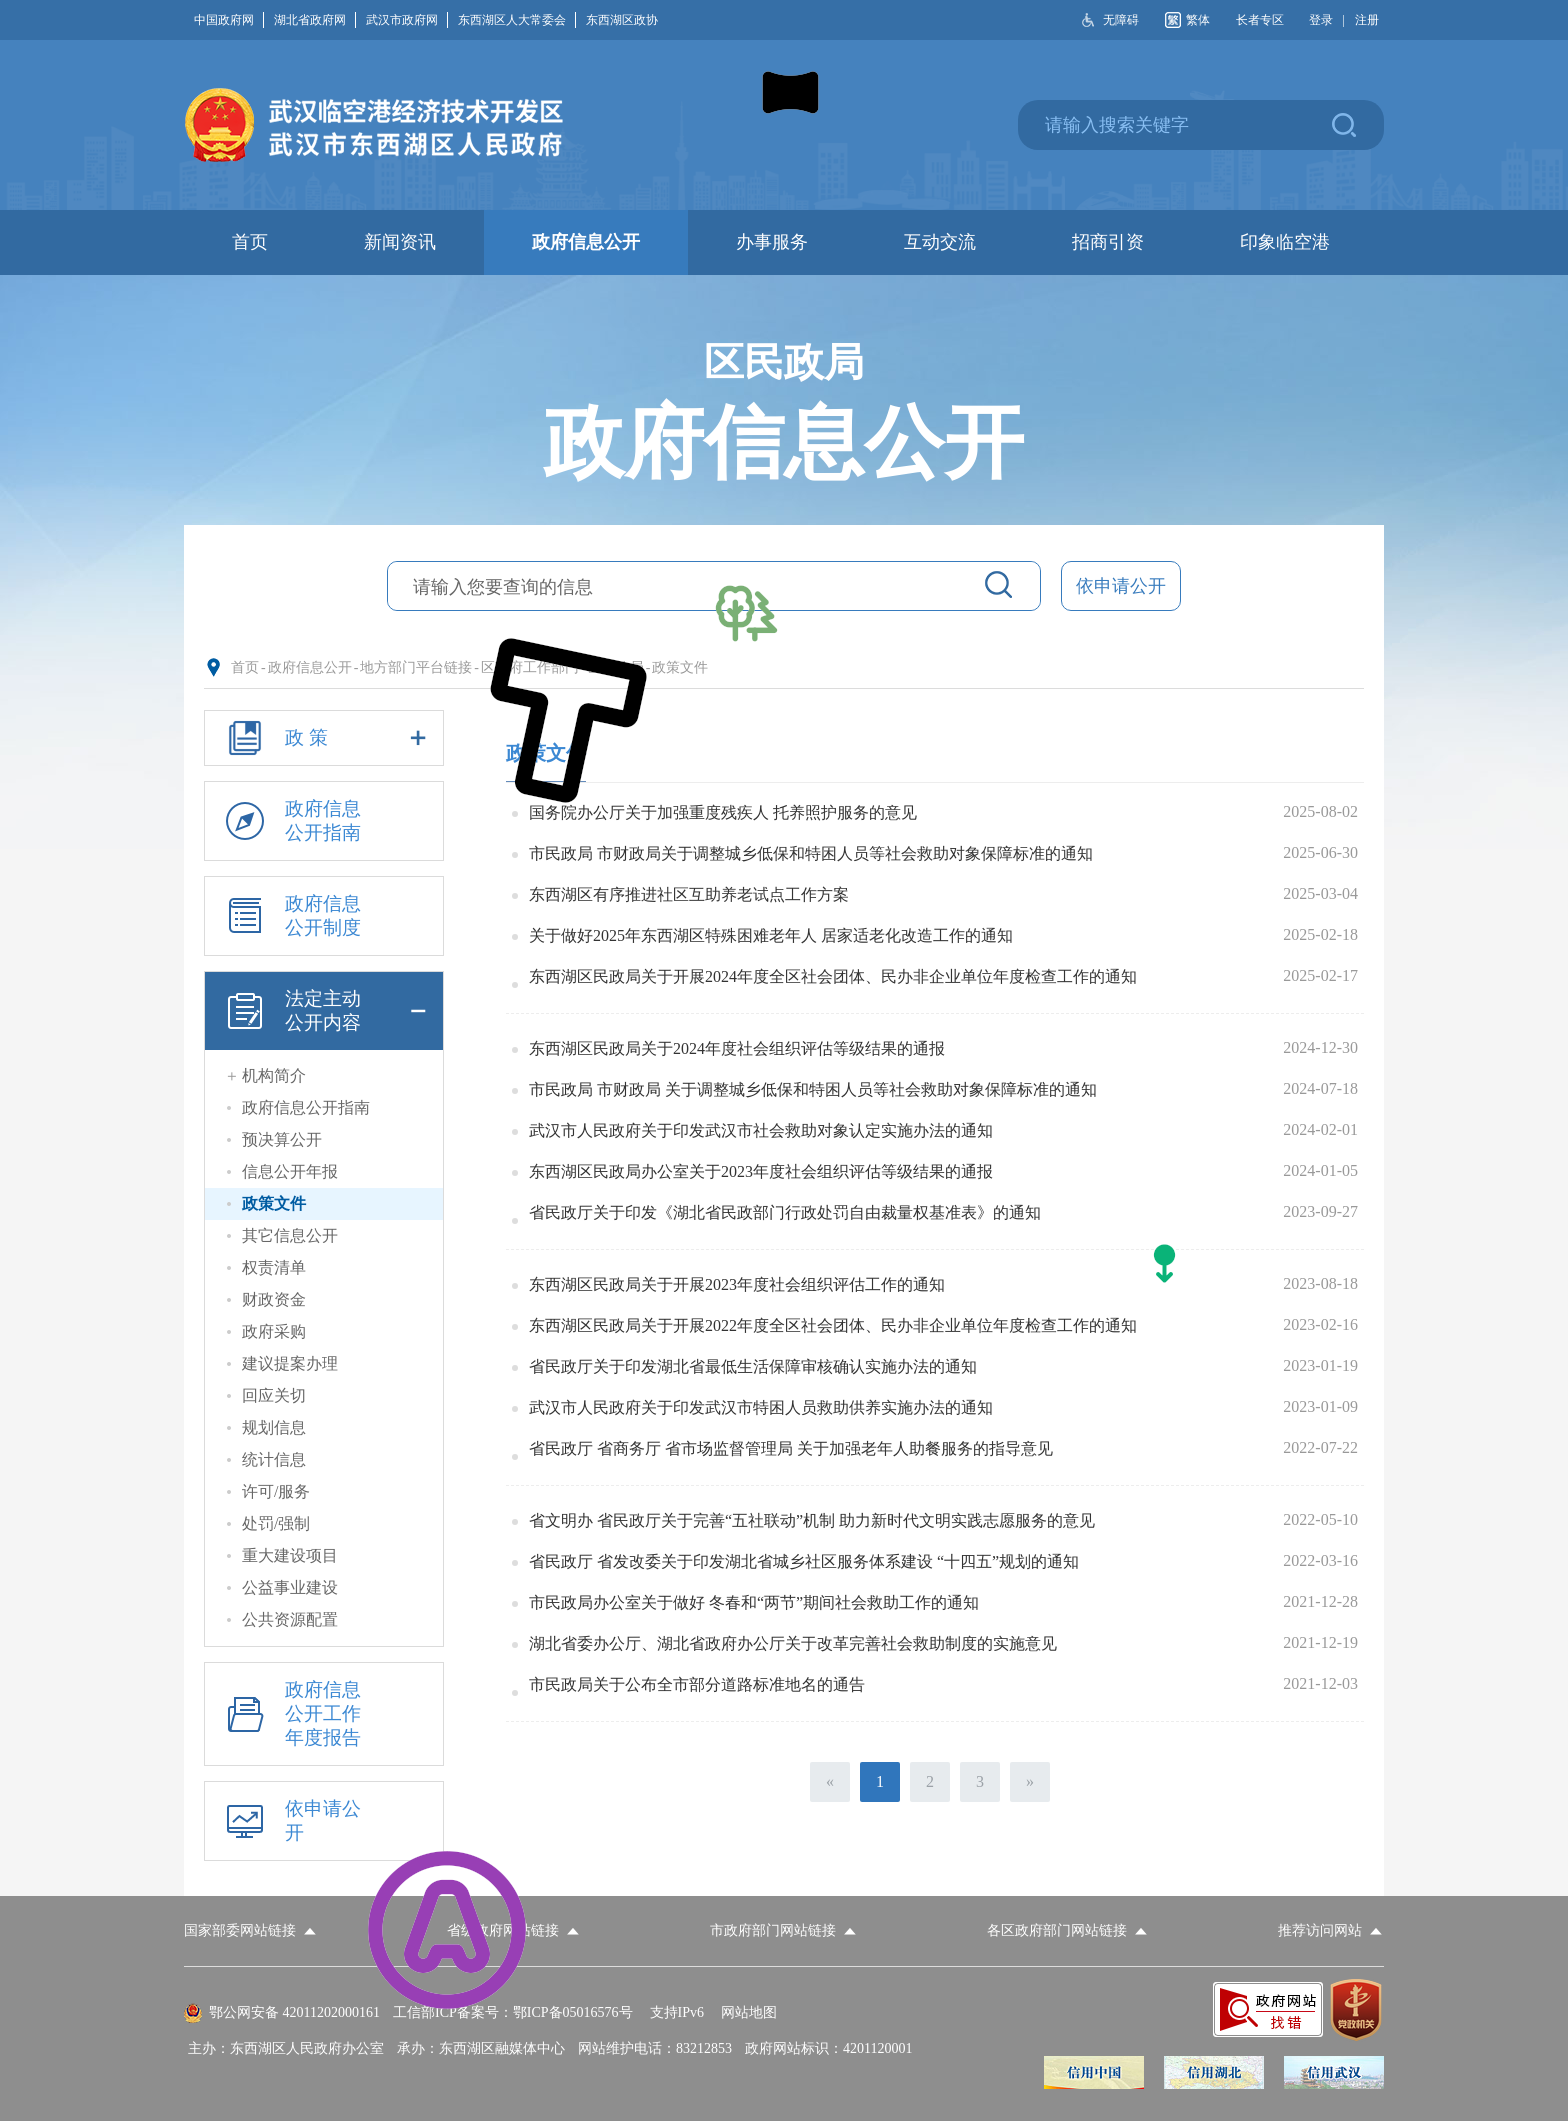 The image size is (1568, 2121). What do you see at coordinates (790, 92) in the screenshot?
I see `switch to panorama photo mode` at bounding box center [790, 92].